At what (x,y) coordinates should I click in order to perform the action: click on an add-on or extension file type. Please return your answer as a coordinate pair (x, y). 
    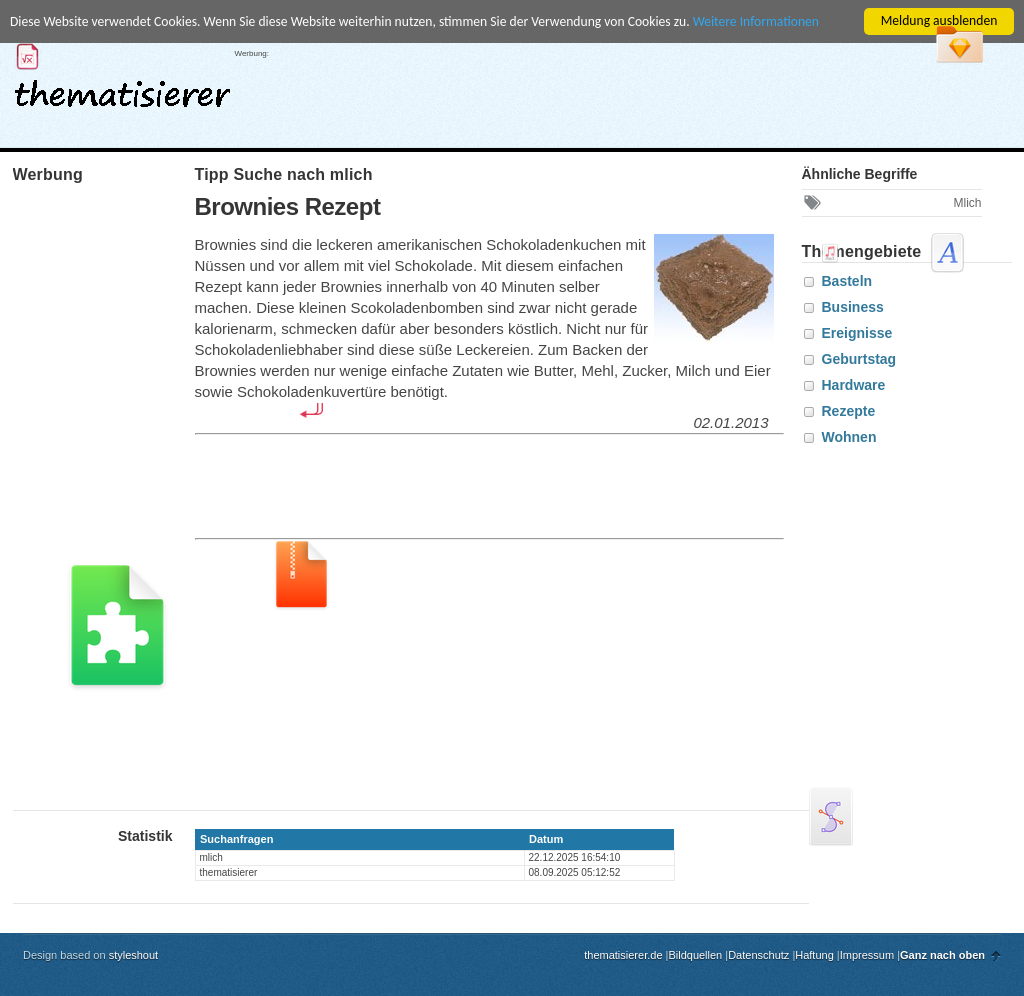
    Looking at the image, I should click on (117, 627).